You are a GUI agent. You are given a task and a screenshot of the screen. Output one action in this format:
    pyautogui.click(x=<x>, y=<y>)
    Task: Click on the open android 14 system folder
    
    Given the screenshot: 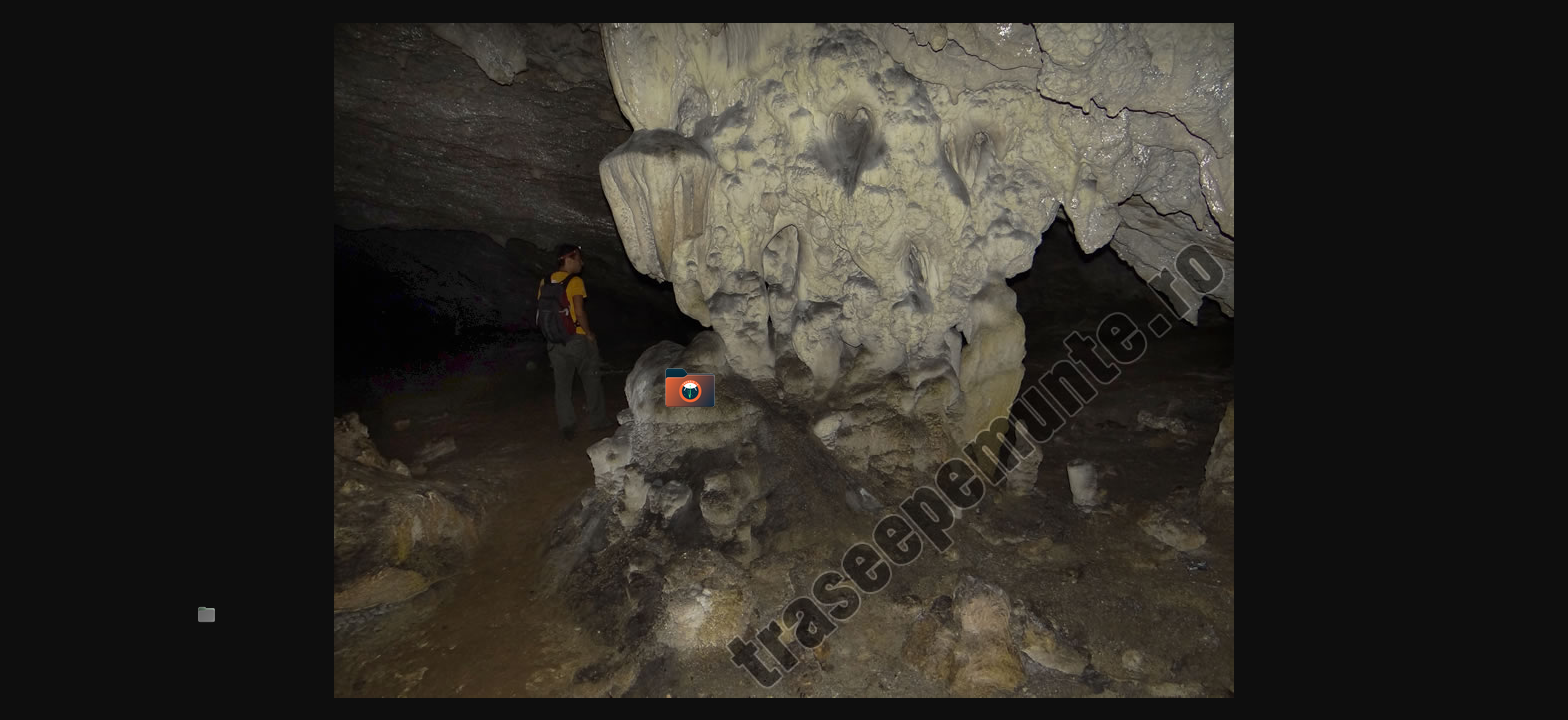 What is the action you would take?
    pyautogui.click(x=690, y=389)
    